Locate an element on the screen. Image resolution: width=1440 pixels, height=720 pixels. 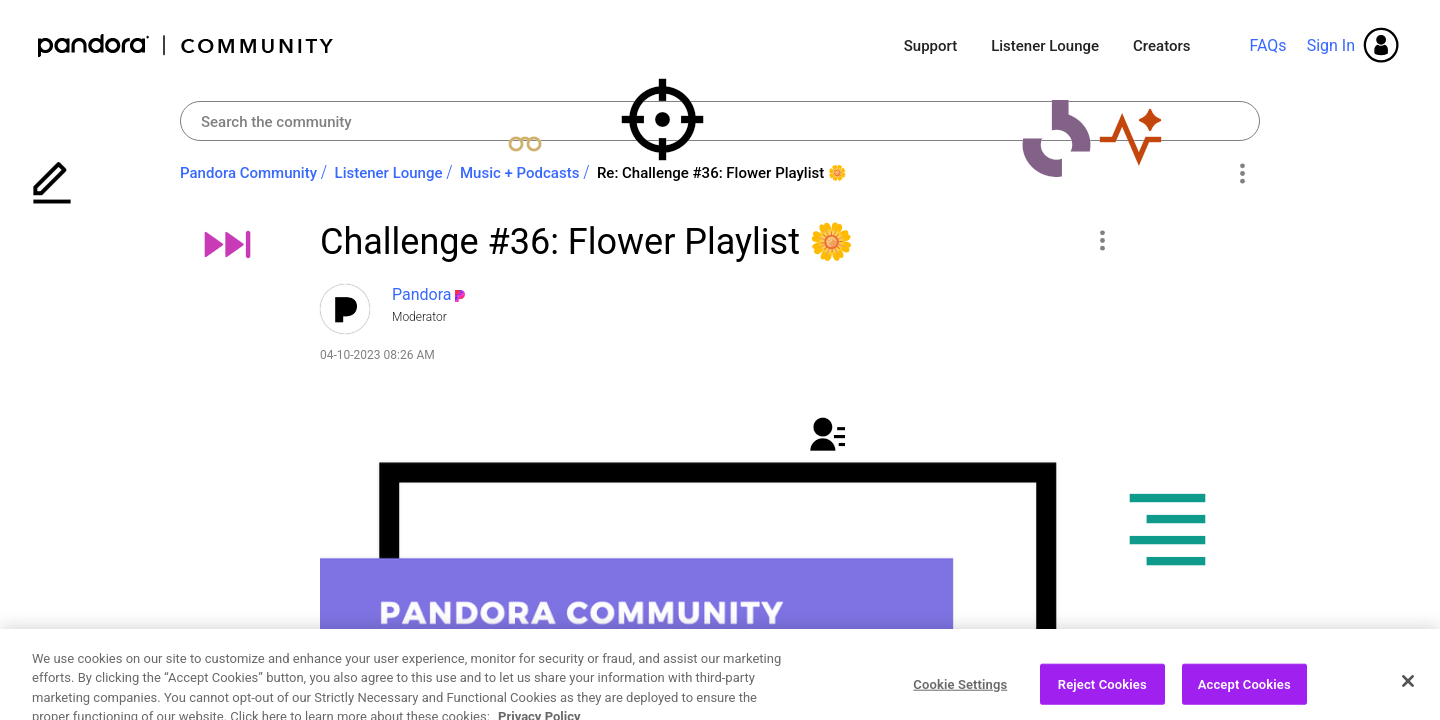
access your contacts list is located at coordinates (826, 435).